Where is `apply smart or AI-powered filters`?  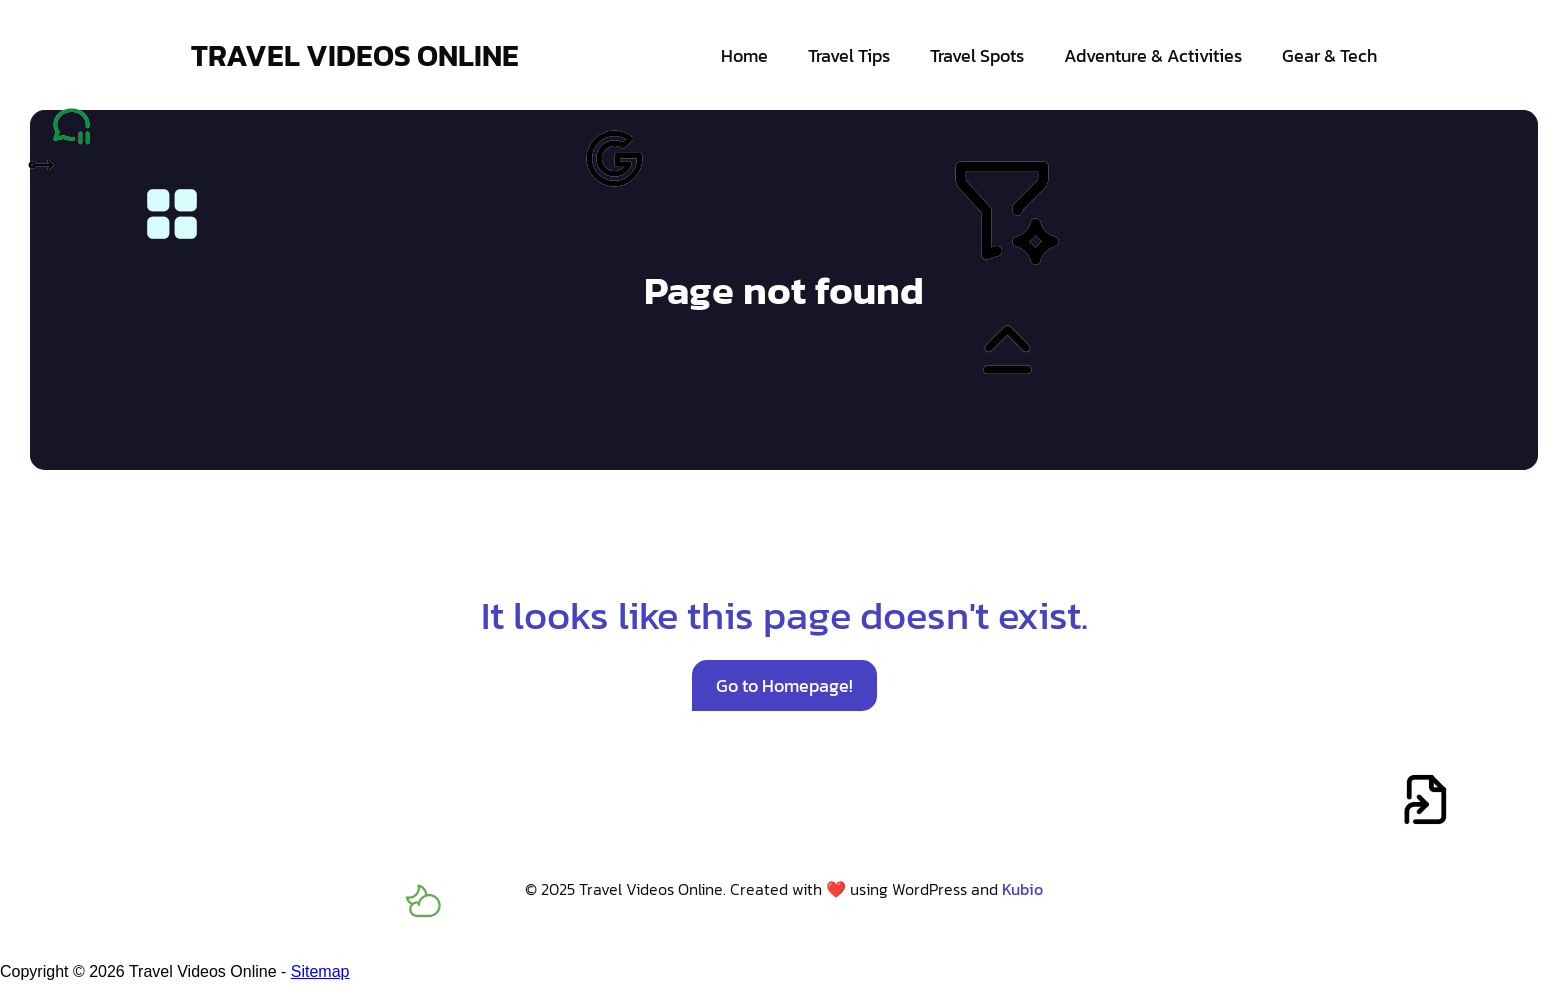
apply smart or AI-powered filters is located at coordinates (1002, 208).